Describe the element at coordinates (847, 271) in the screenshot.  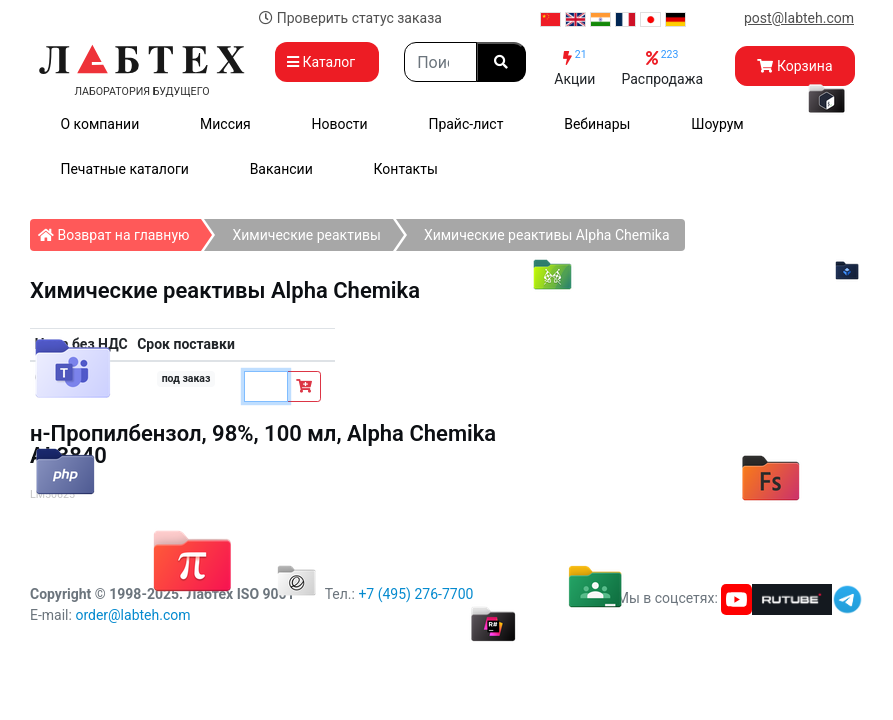
I see `open blockchain-related files and documents` at that location.